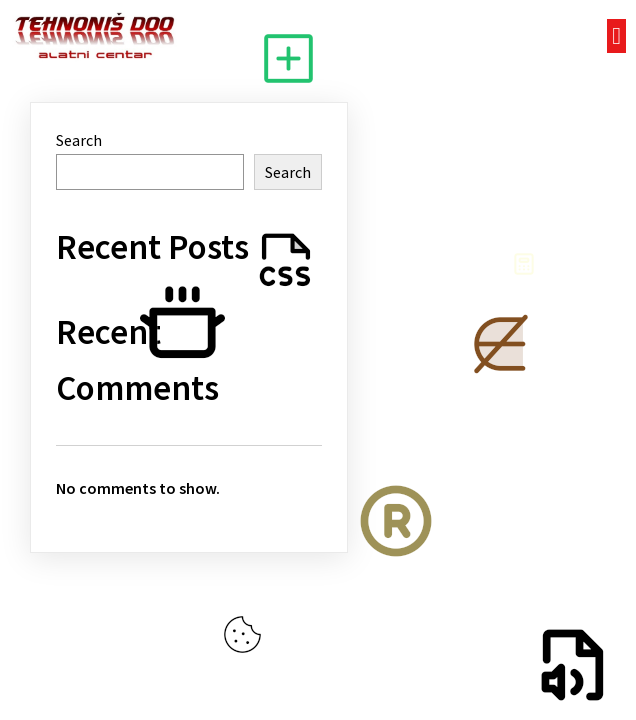 This screenshot has height=720, width=636. Describe the element at coordinates (524, 264) in the screenshot. I see `open the calculator app` at that location.